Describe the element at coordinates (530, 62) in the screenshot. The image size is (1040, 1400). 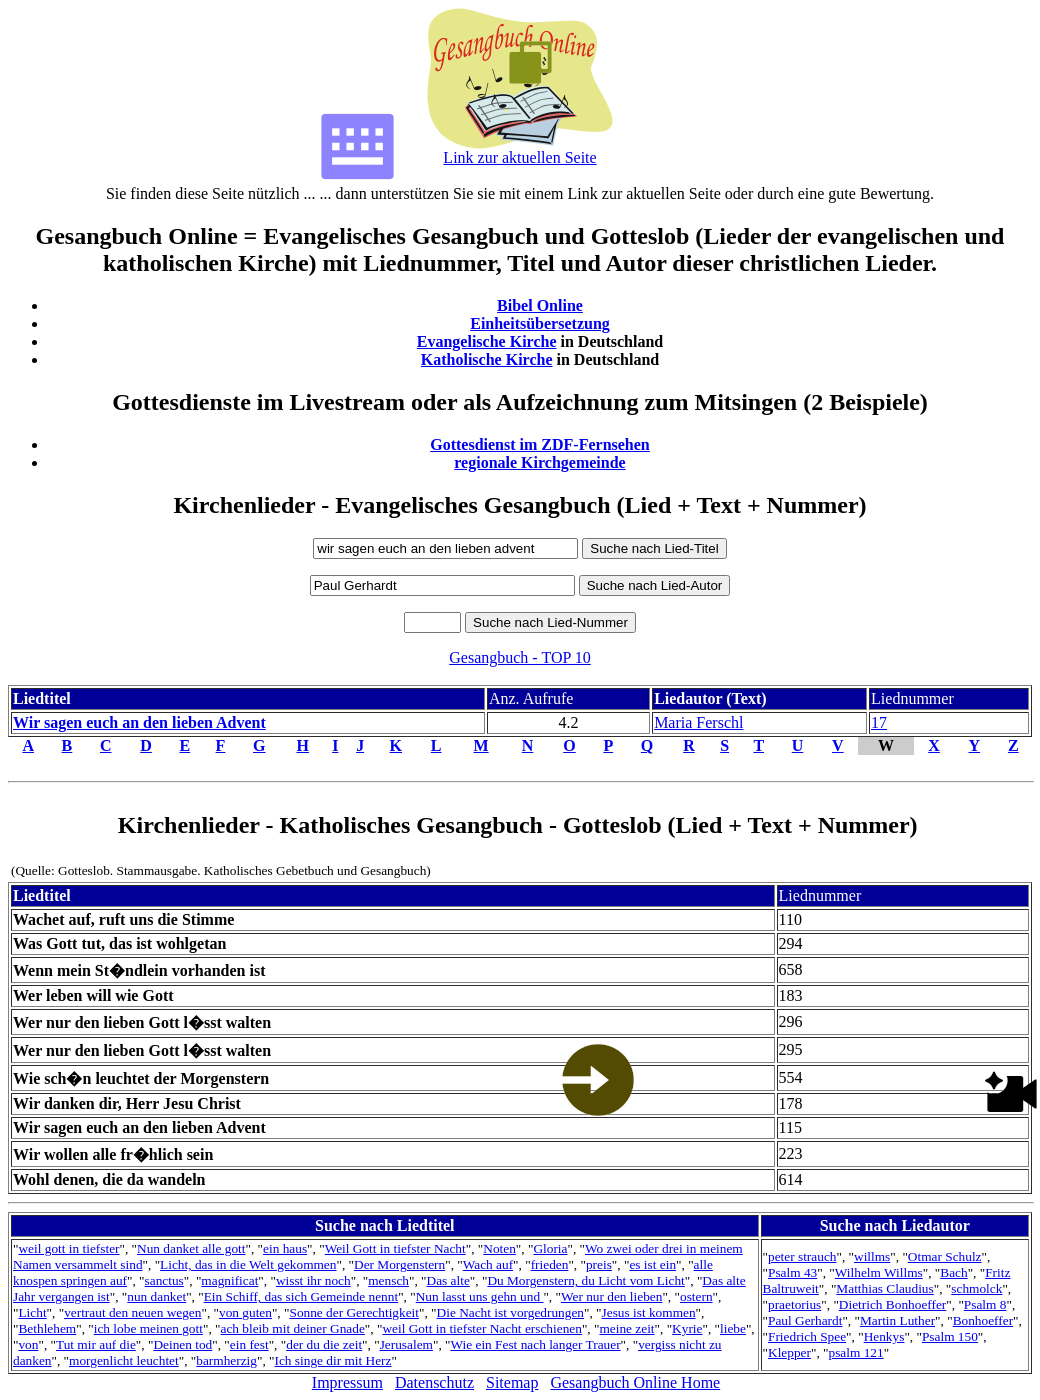
I see `select multiple items` at that location.